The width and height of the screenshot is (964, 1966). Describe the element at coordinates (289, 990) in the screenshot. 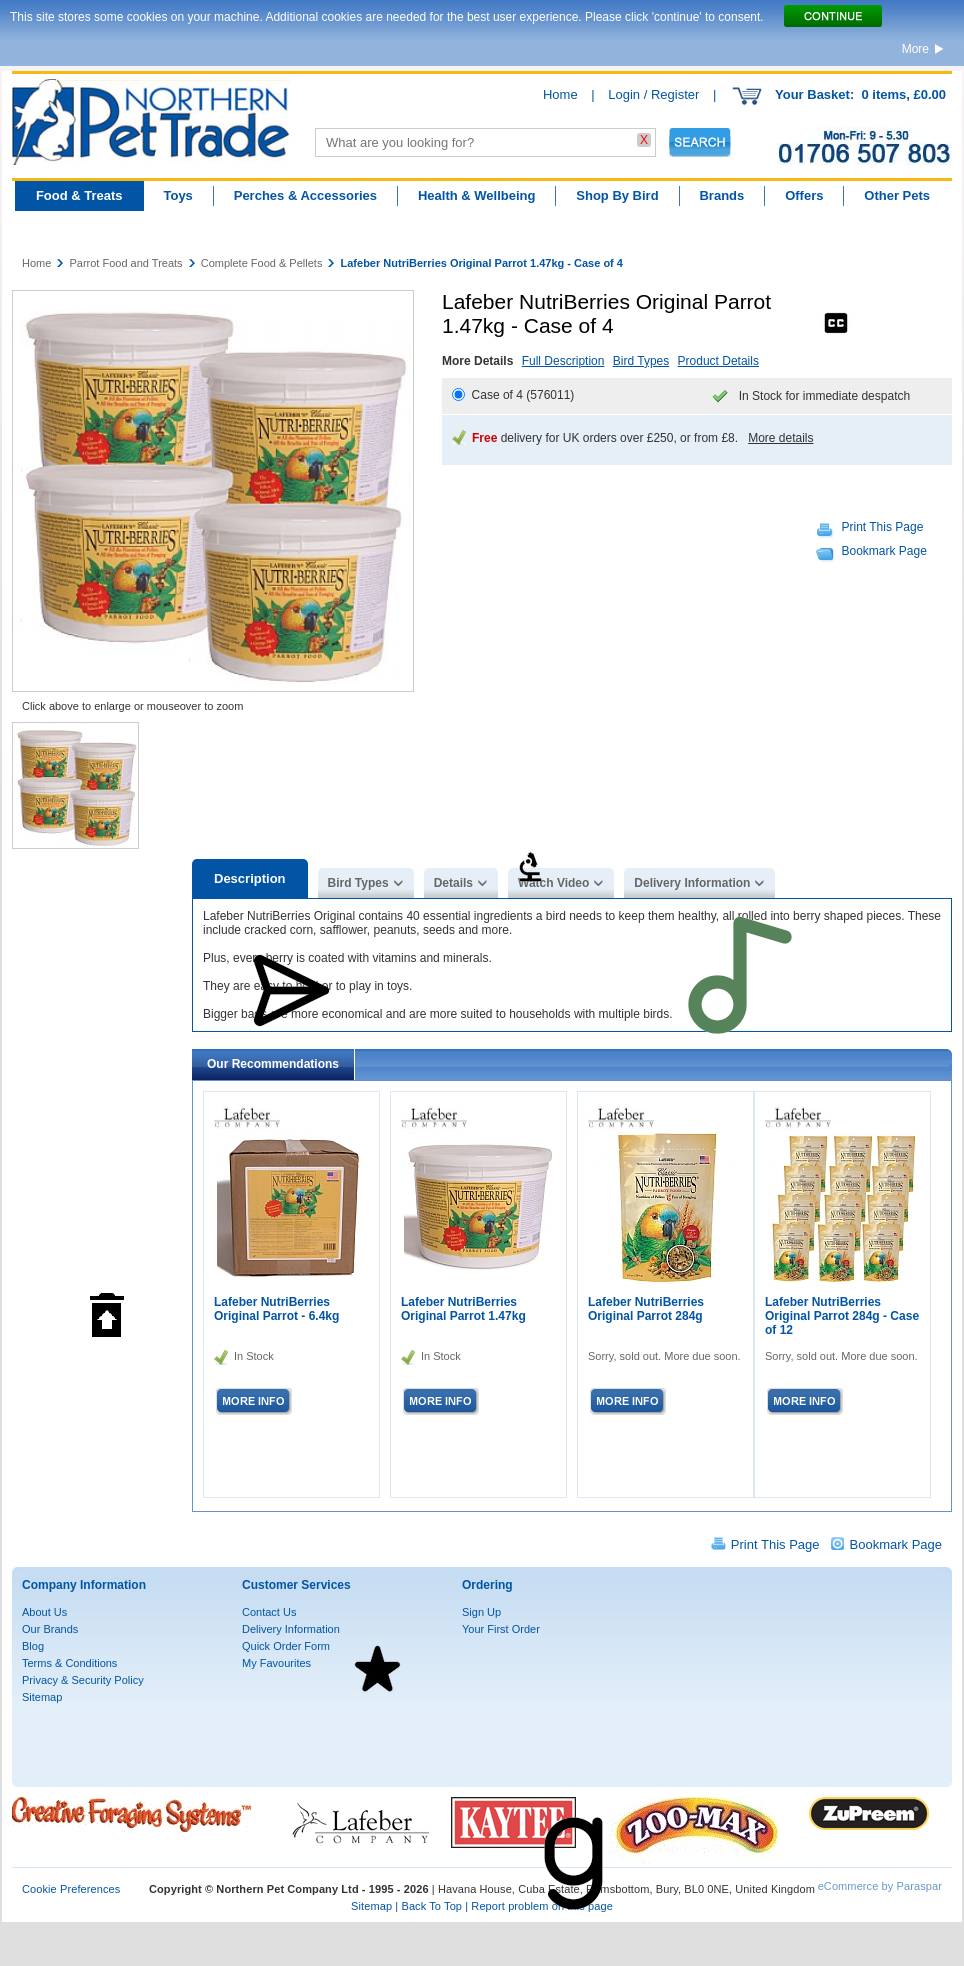

I see `send a message` at that location.